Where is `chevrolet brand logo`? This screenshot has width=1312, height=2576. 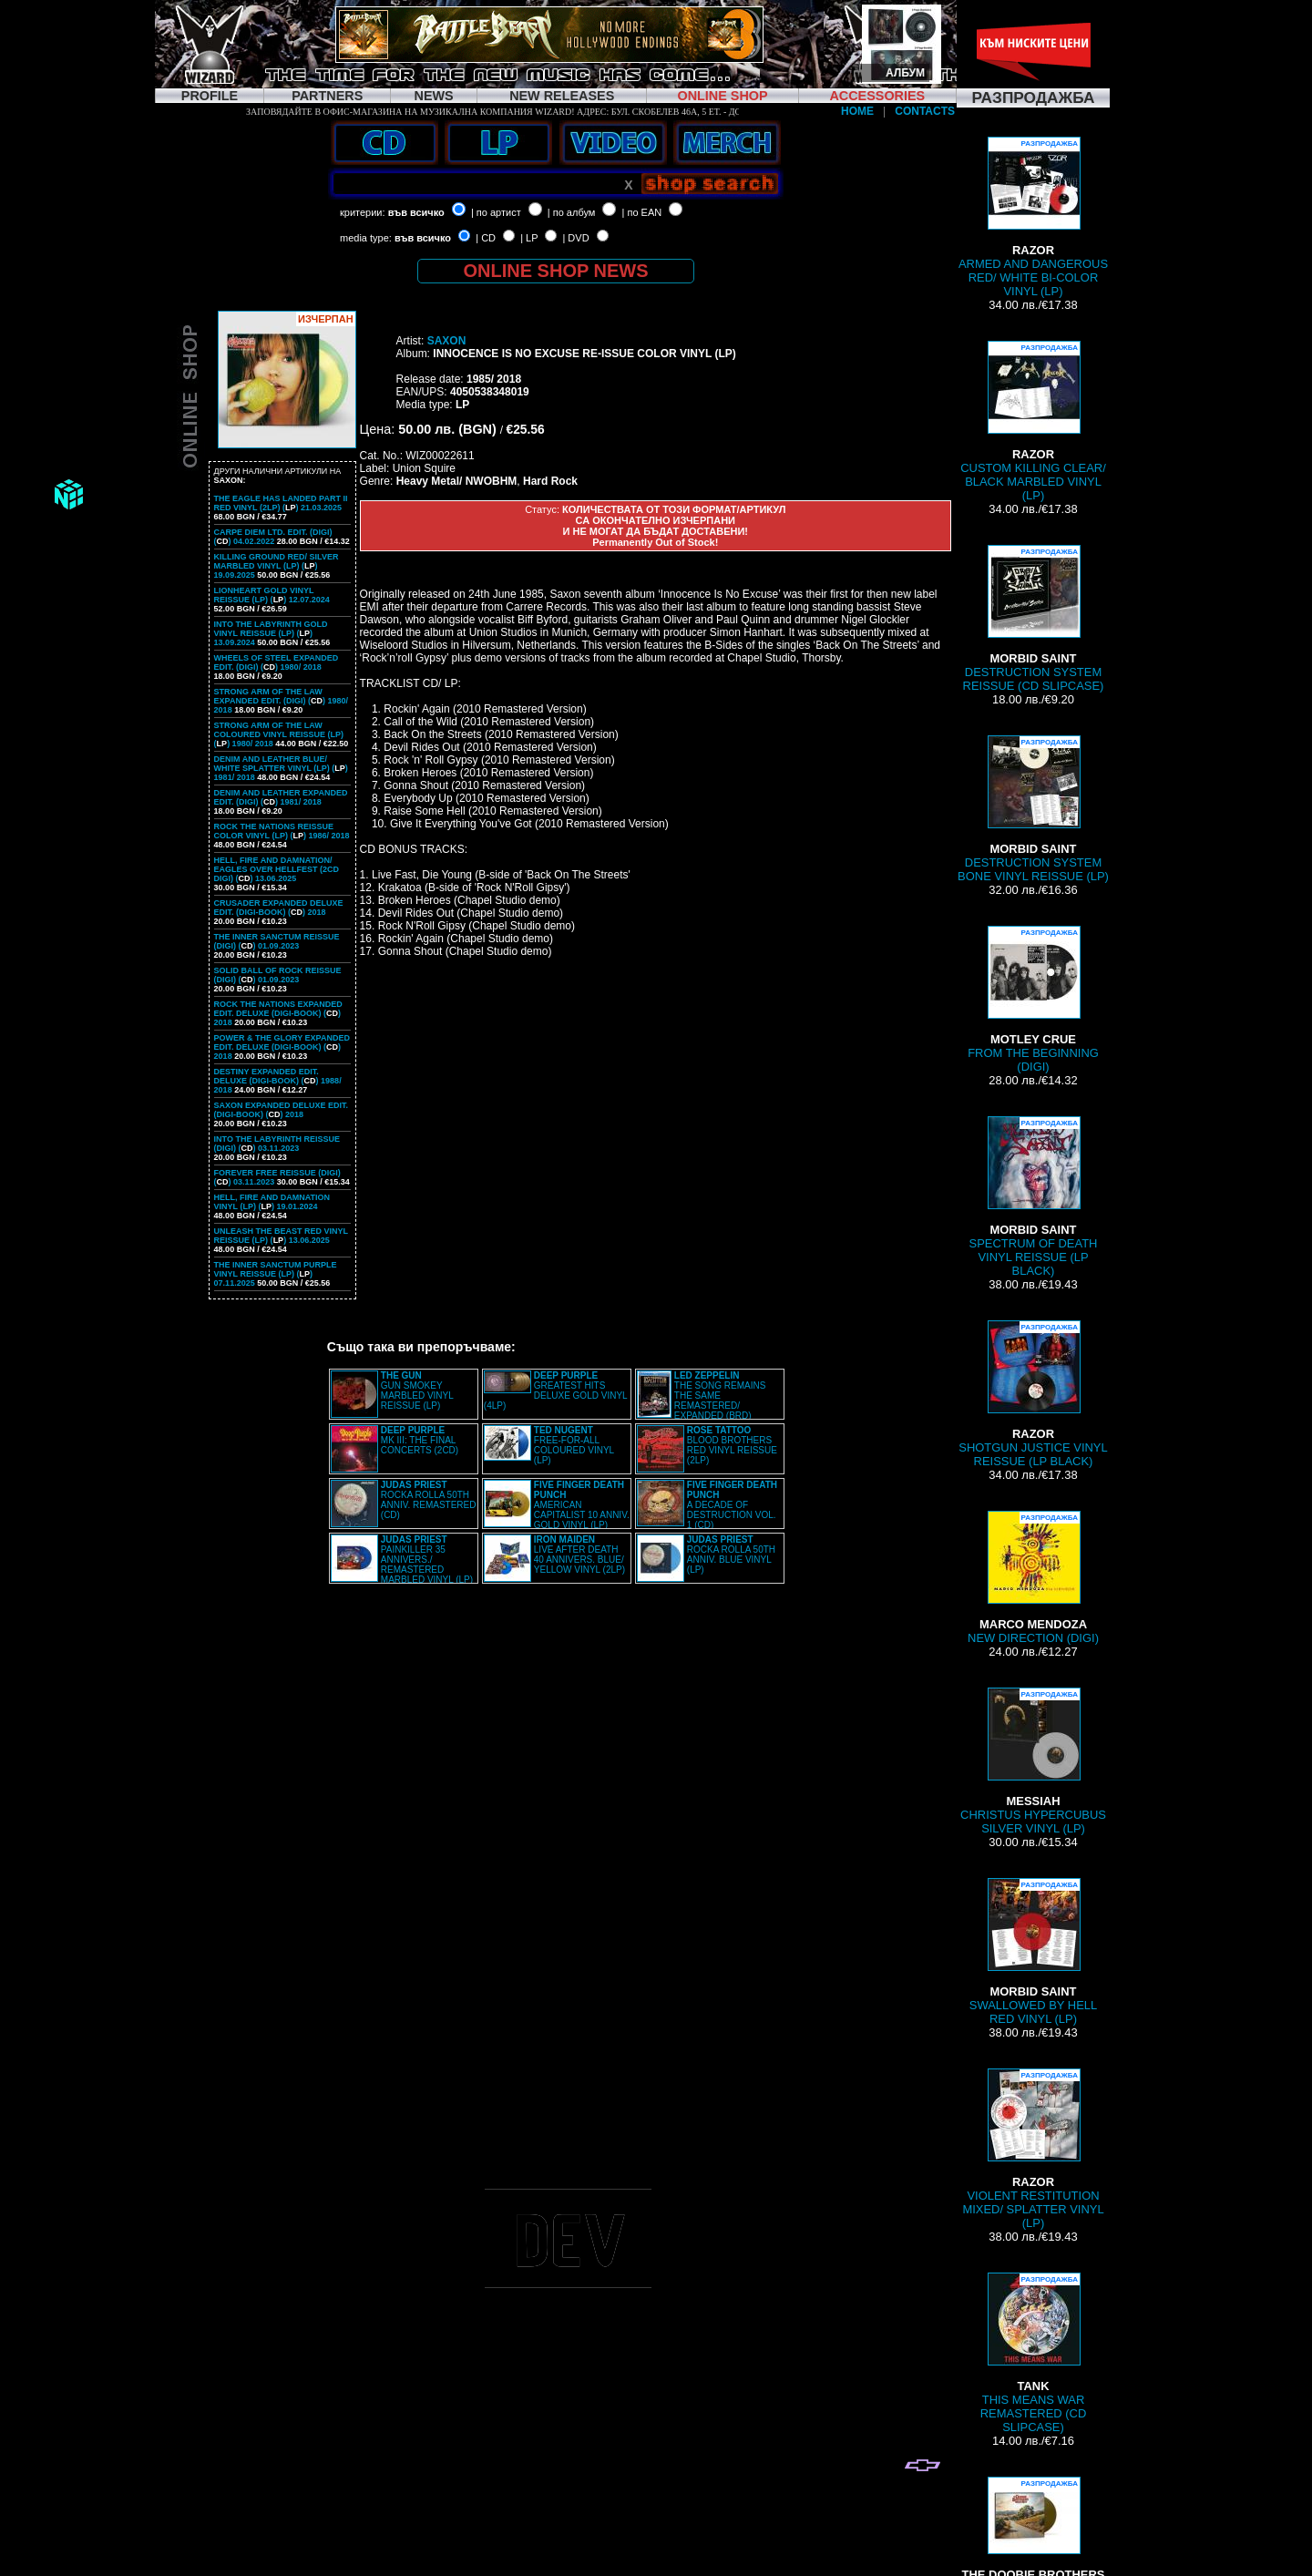
chevrolet brand logo is located at coordinates (922, 2465).